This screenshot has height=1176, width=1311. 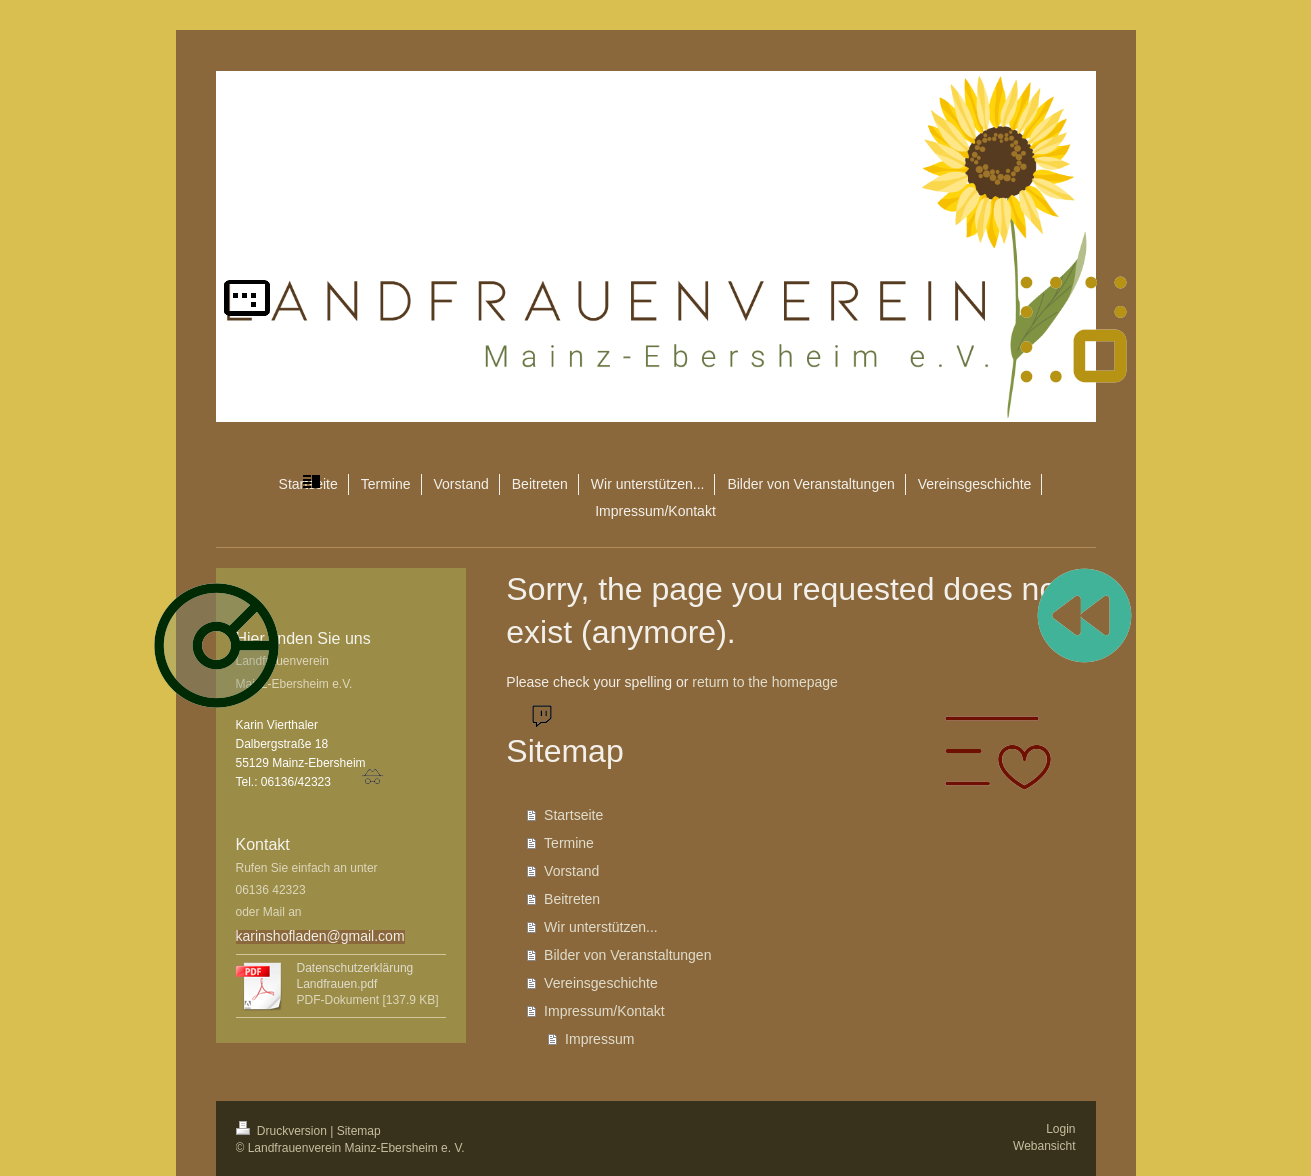 I want to click on adjust image aspect ratio settings, so click(x=247, y=298).